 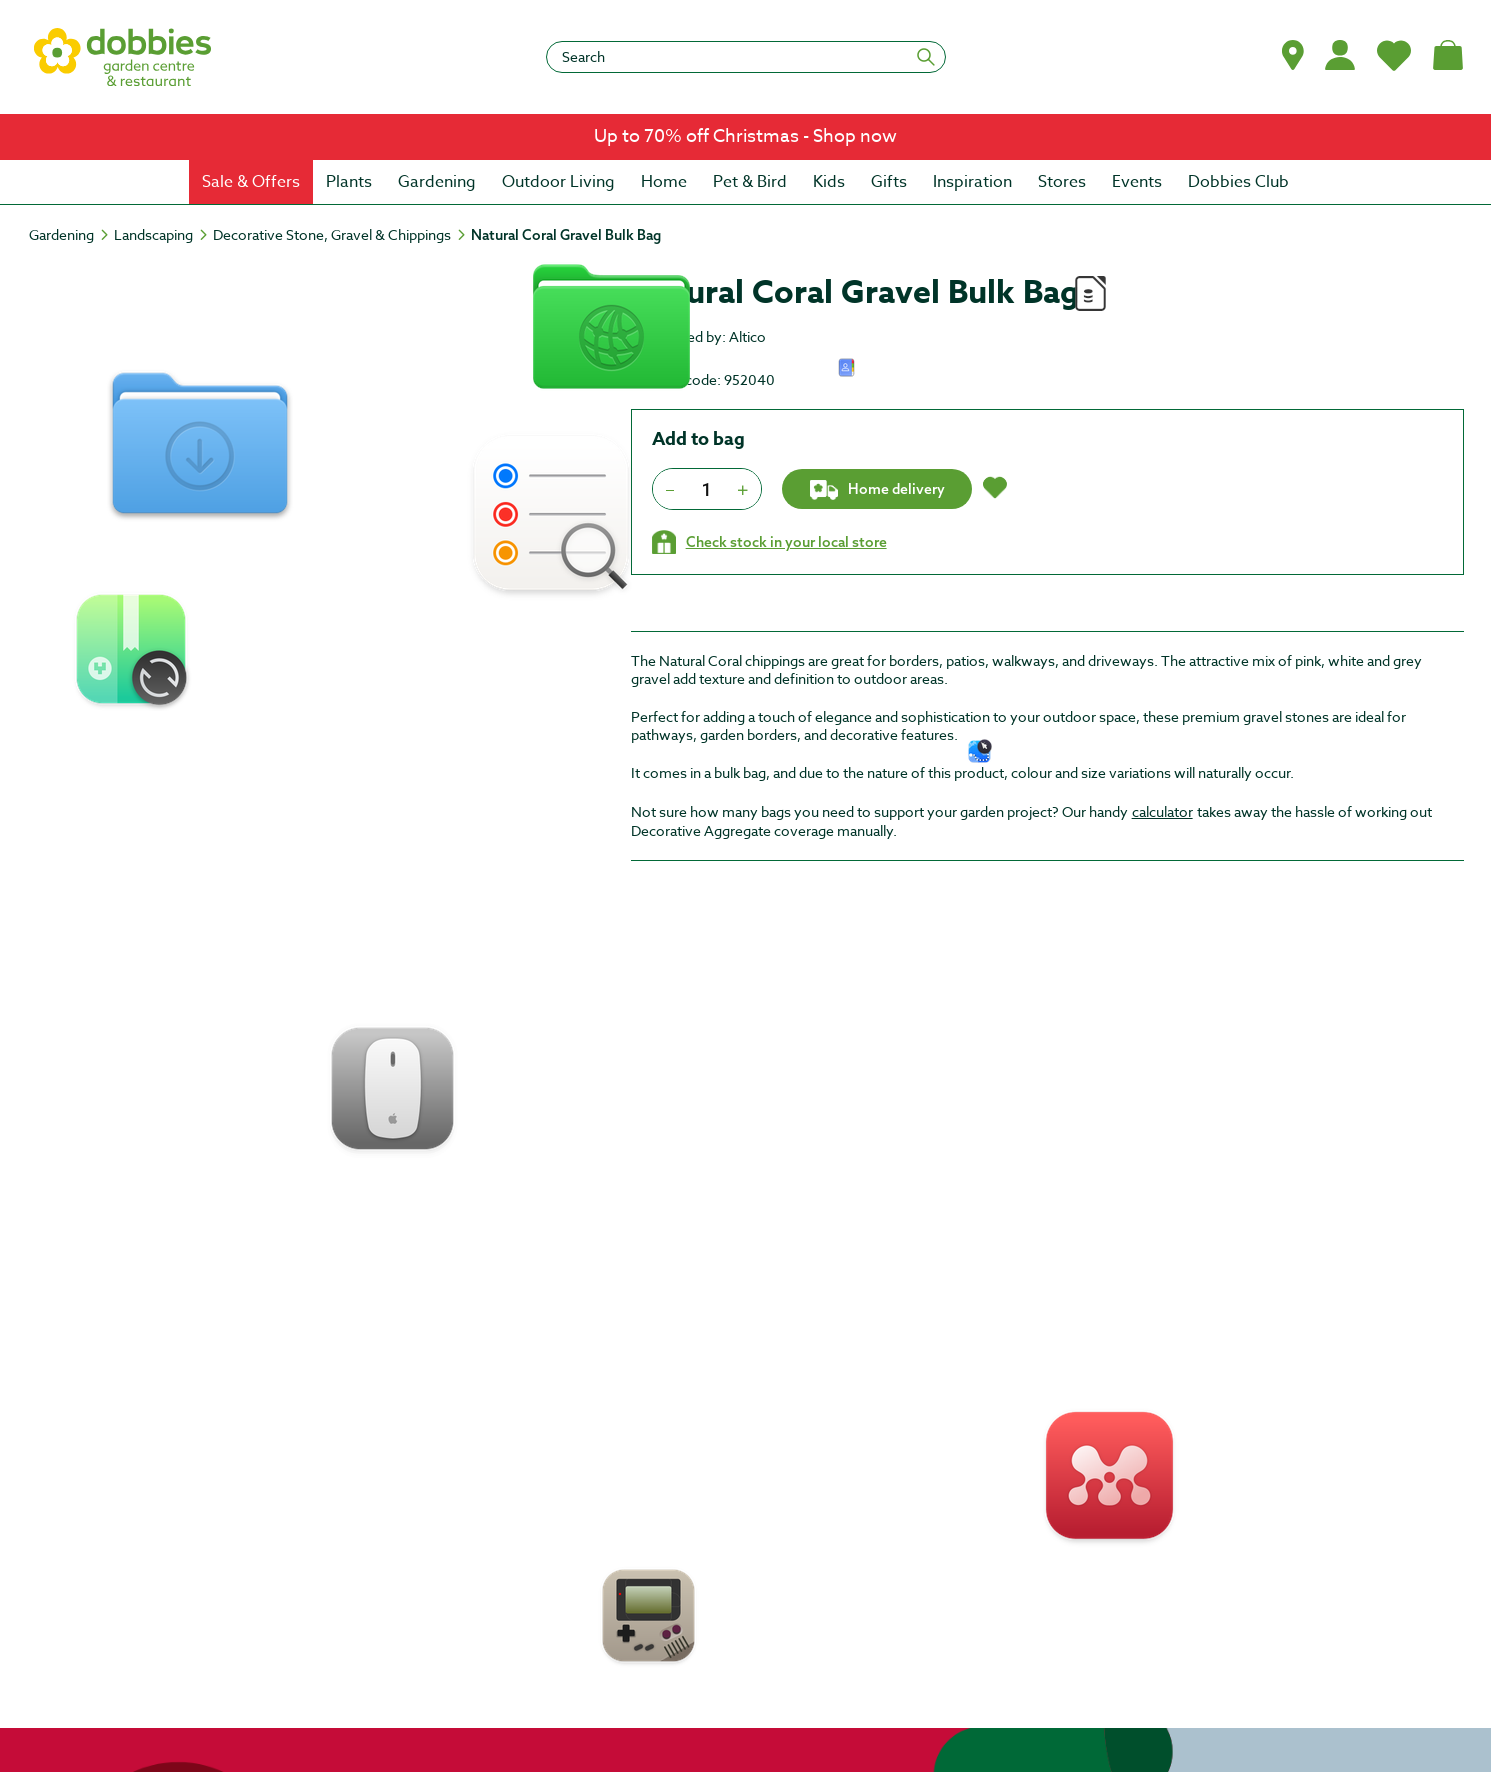 What do you see at coordinates (551, 513) in the screenshot?
I see `open the log viewer application` at bounding box center [551, 513].